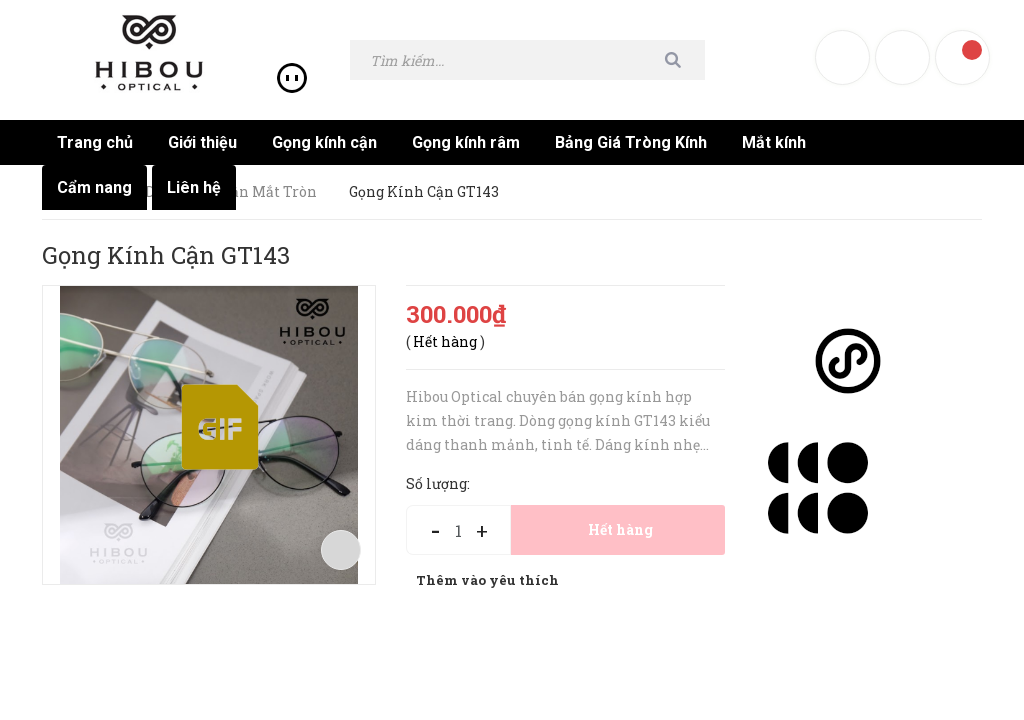 This screenshot has height=720, width=1024. Describe the element at coordinates (292, 78) in the screenshot. I see `indicates power outlet or electrical socket location` at that location.